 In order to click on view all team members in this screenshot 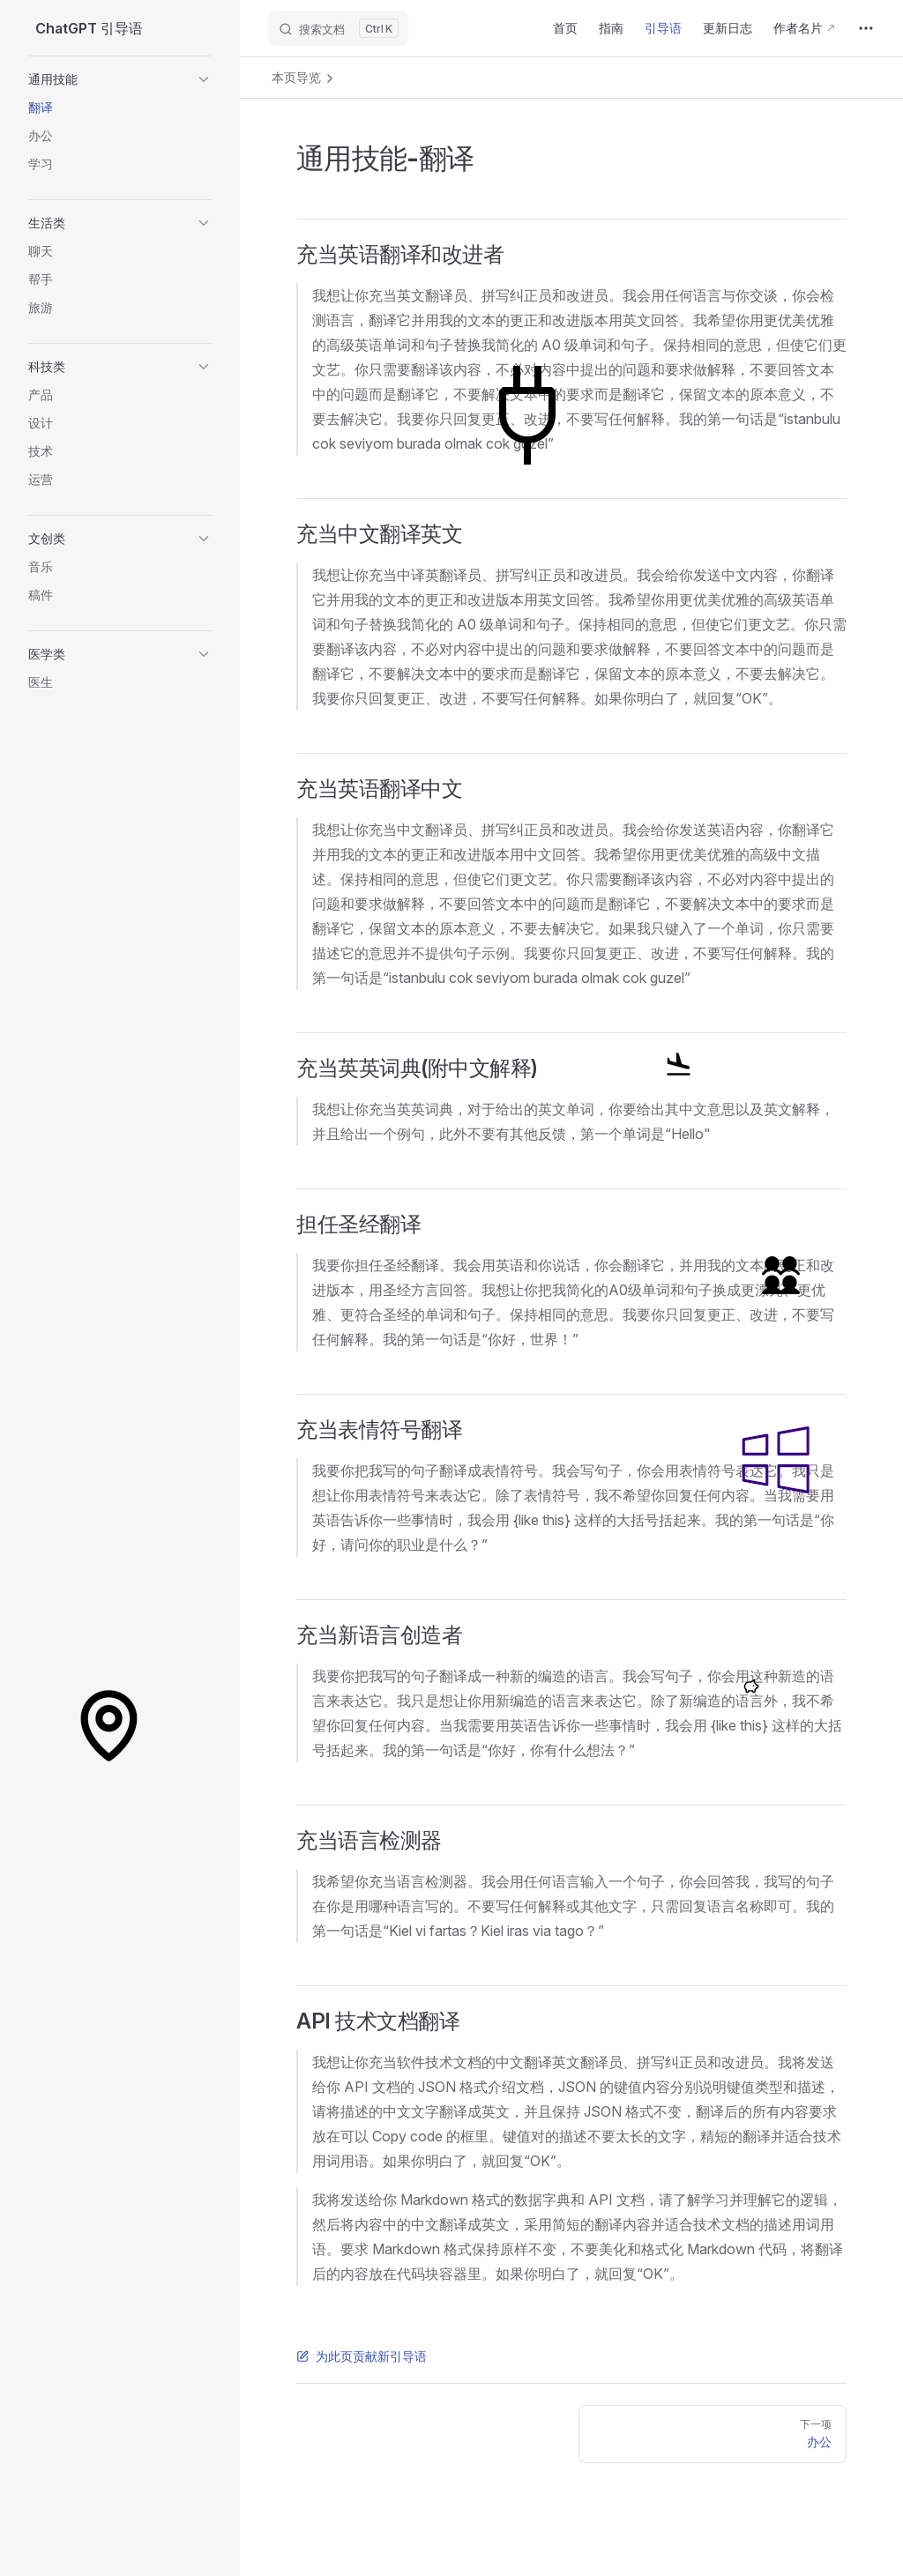, I will do `click(780, 1275)`.